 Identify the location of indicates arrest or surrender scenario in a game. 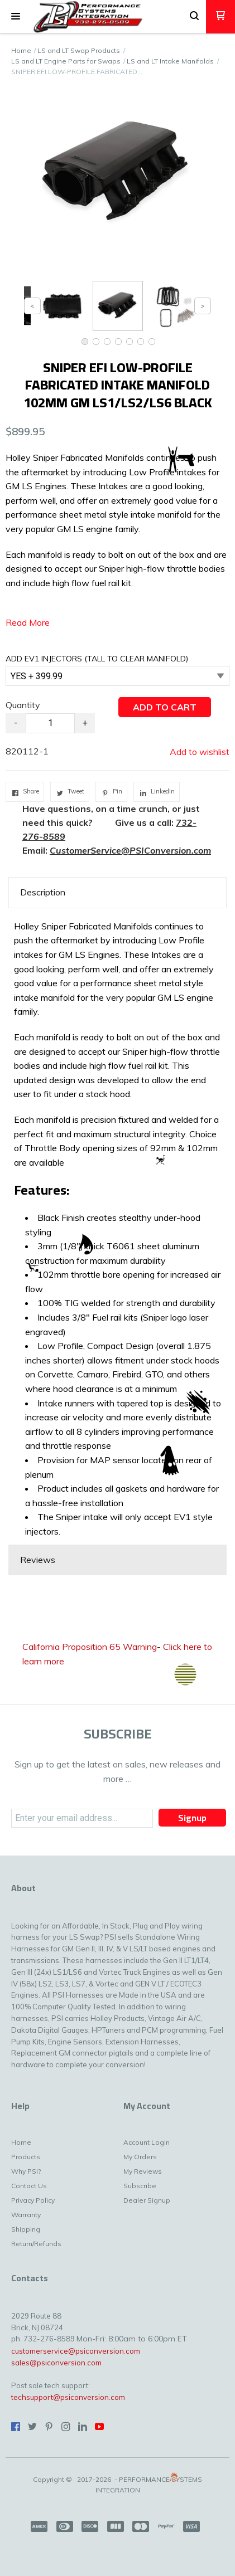
(181, 459).